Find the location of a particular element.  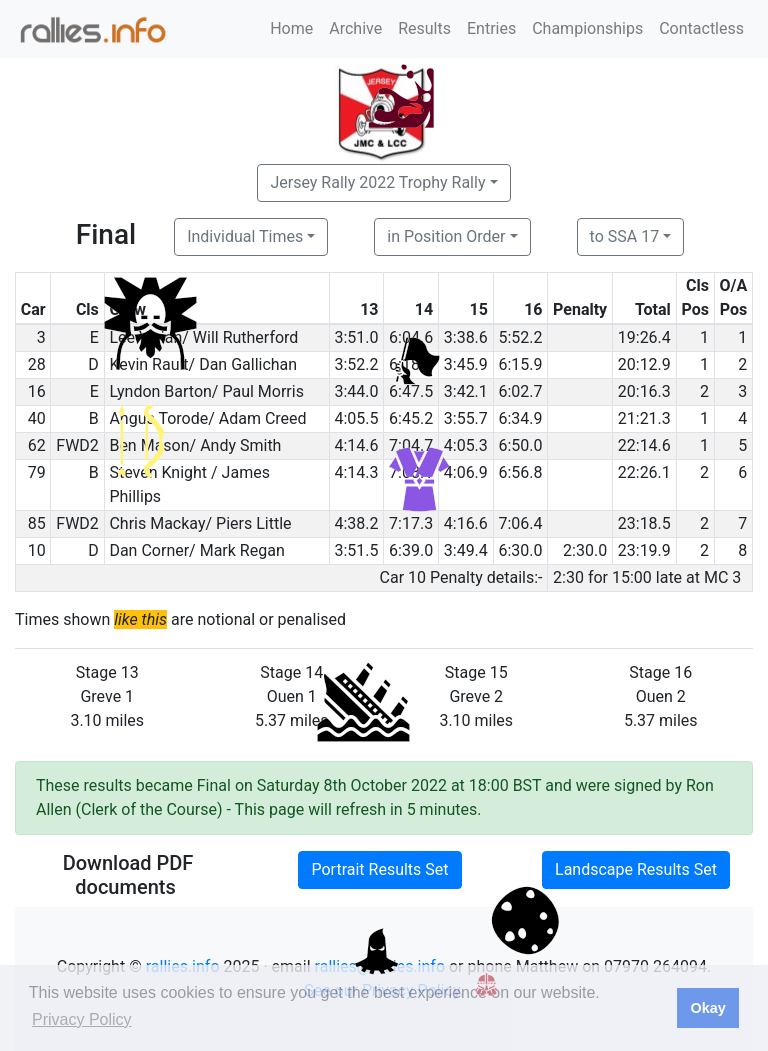

accept or manage cookie preferences is located at coordinates (525, 920).